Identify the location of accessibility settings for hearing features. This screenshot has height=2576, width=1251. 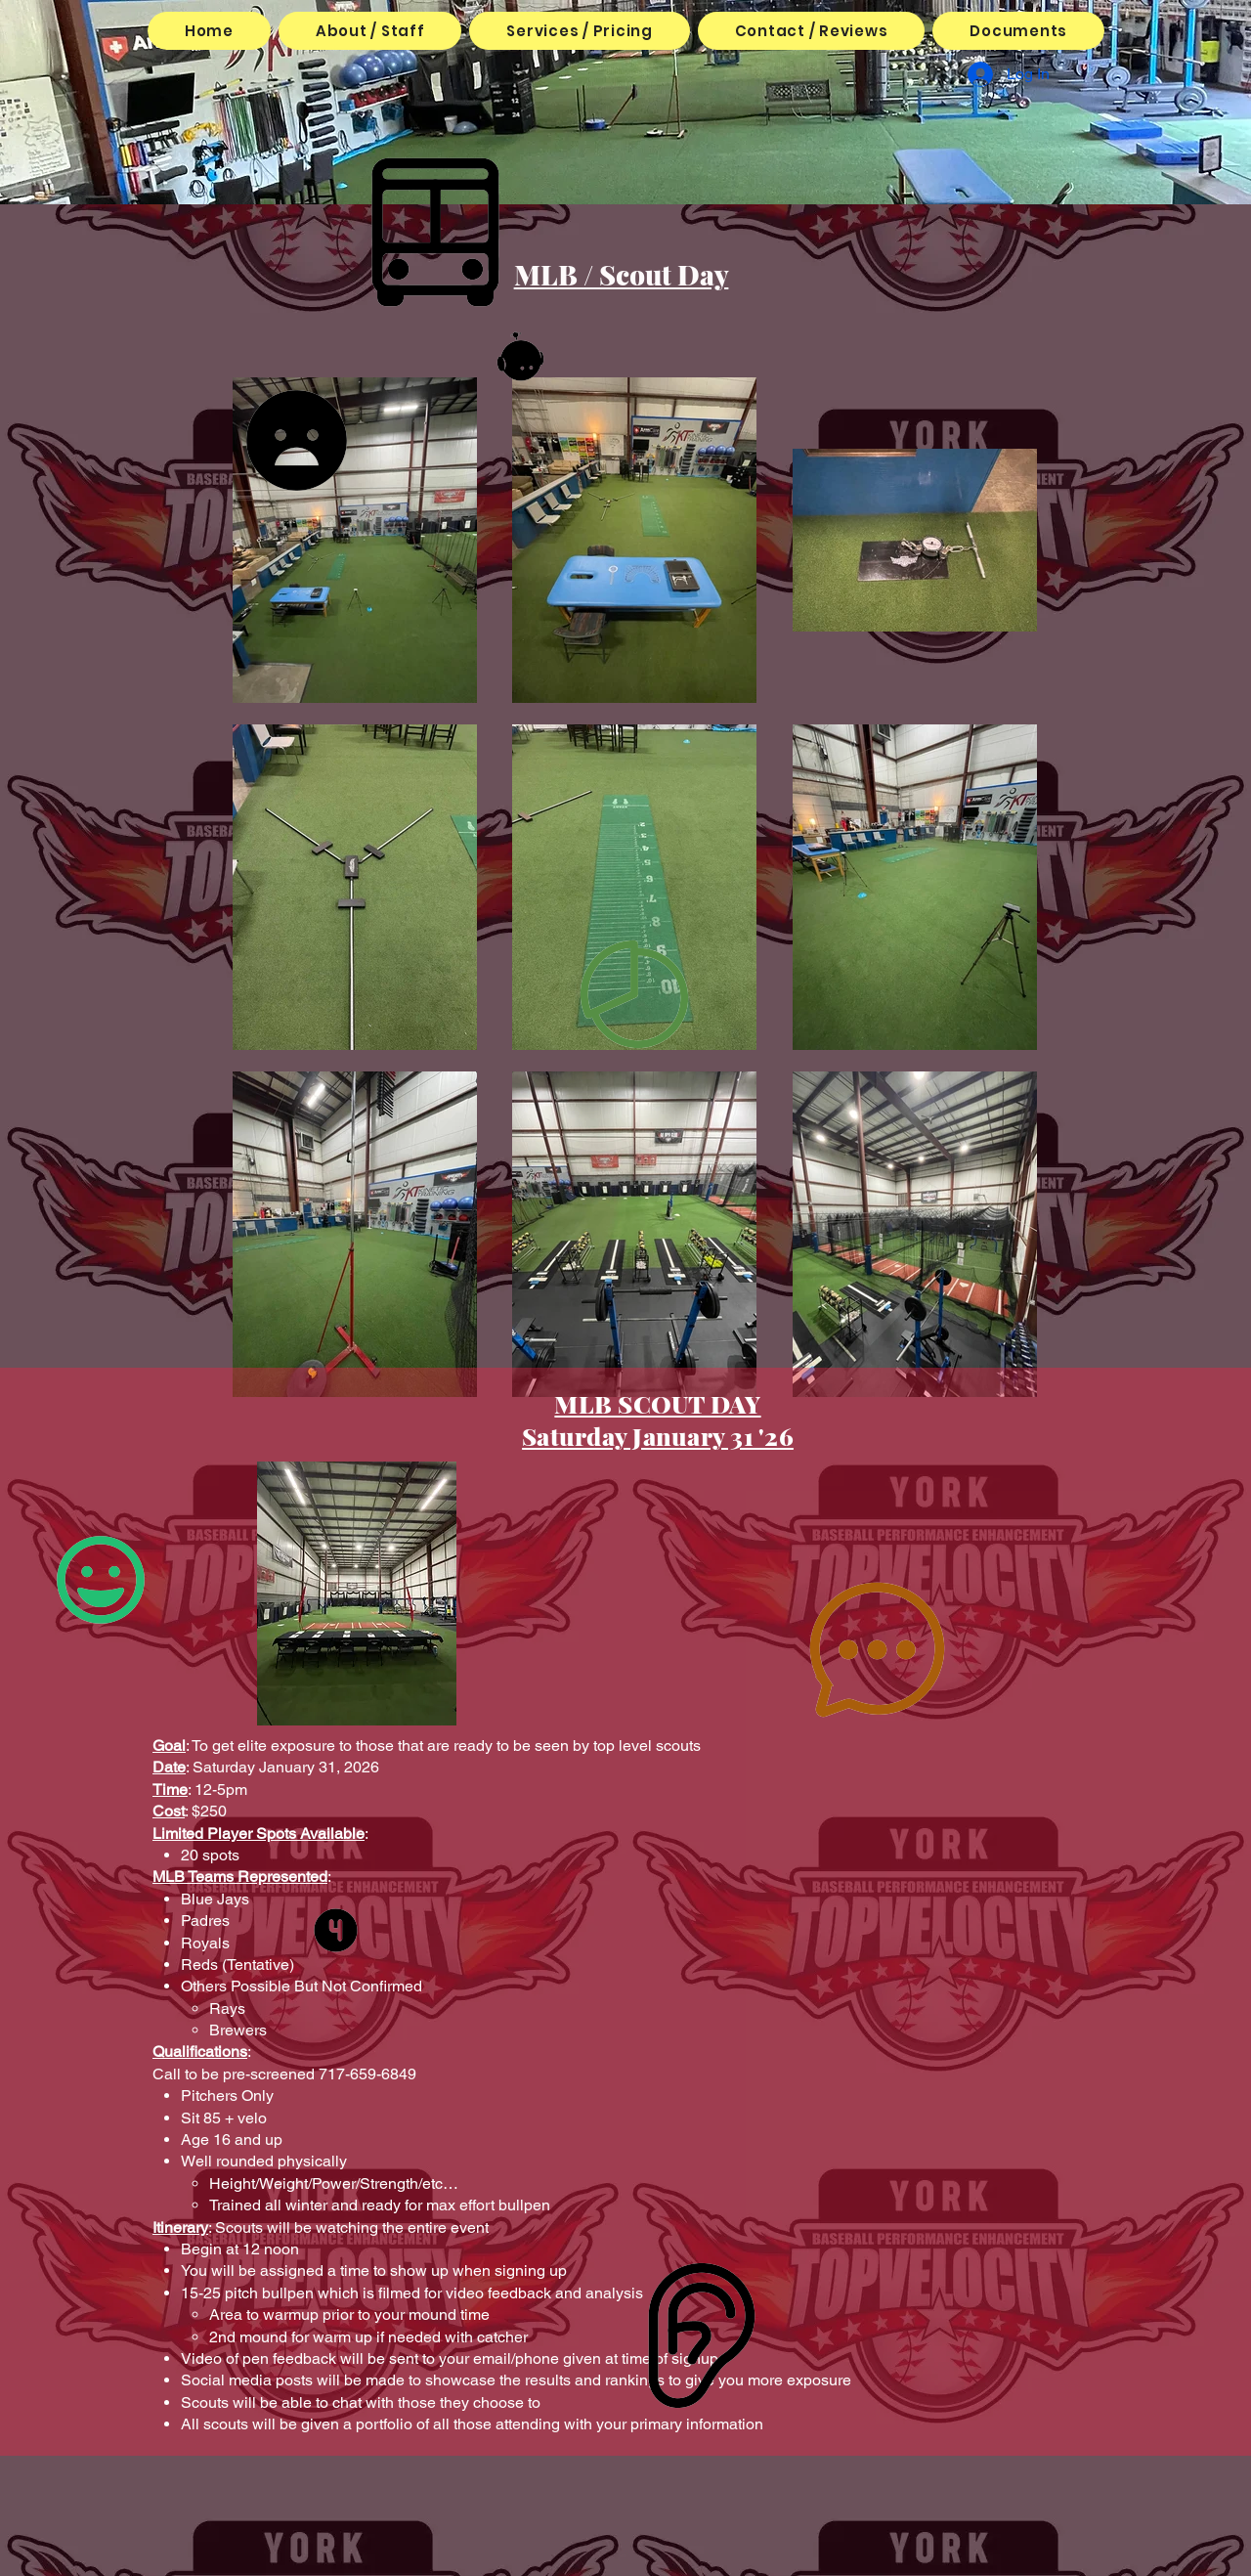
(702, 2336).